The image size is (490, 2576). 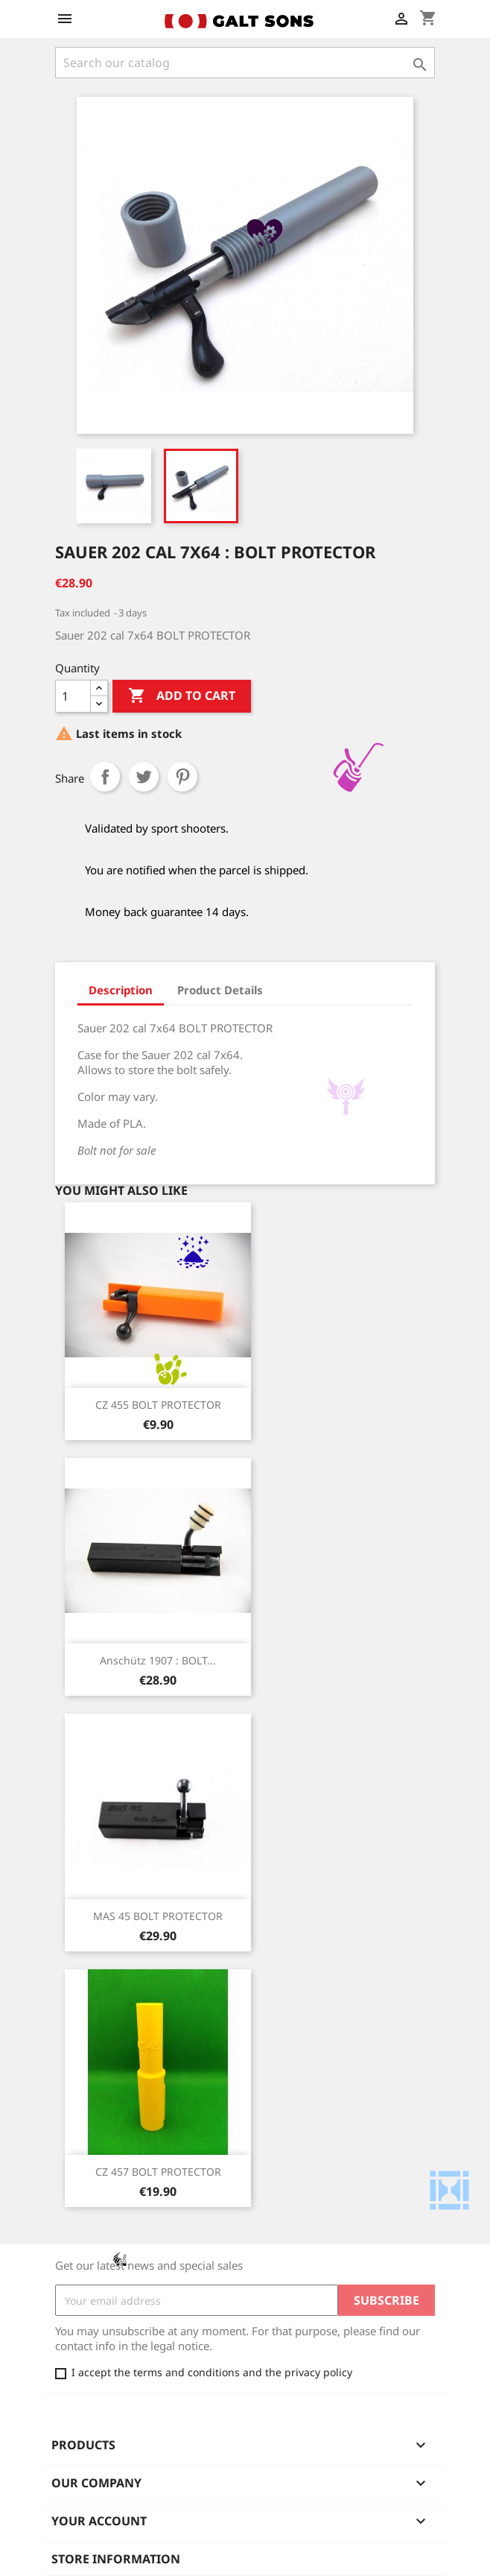 I want to click on loading or processing in progress, so click(x=449, y=2190).